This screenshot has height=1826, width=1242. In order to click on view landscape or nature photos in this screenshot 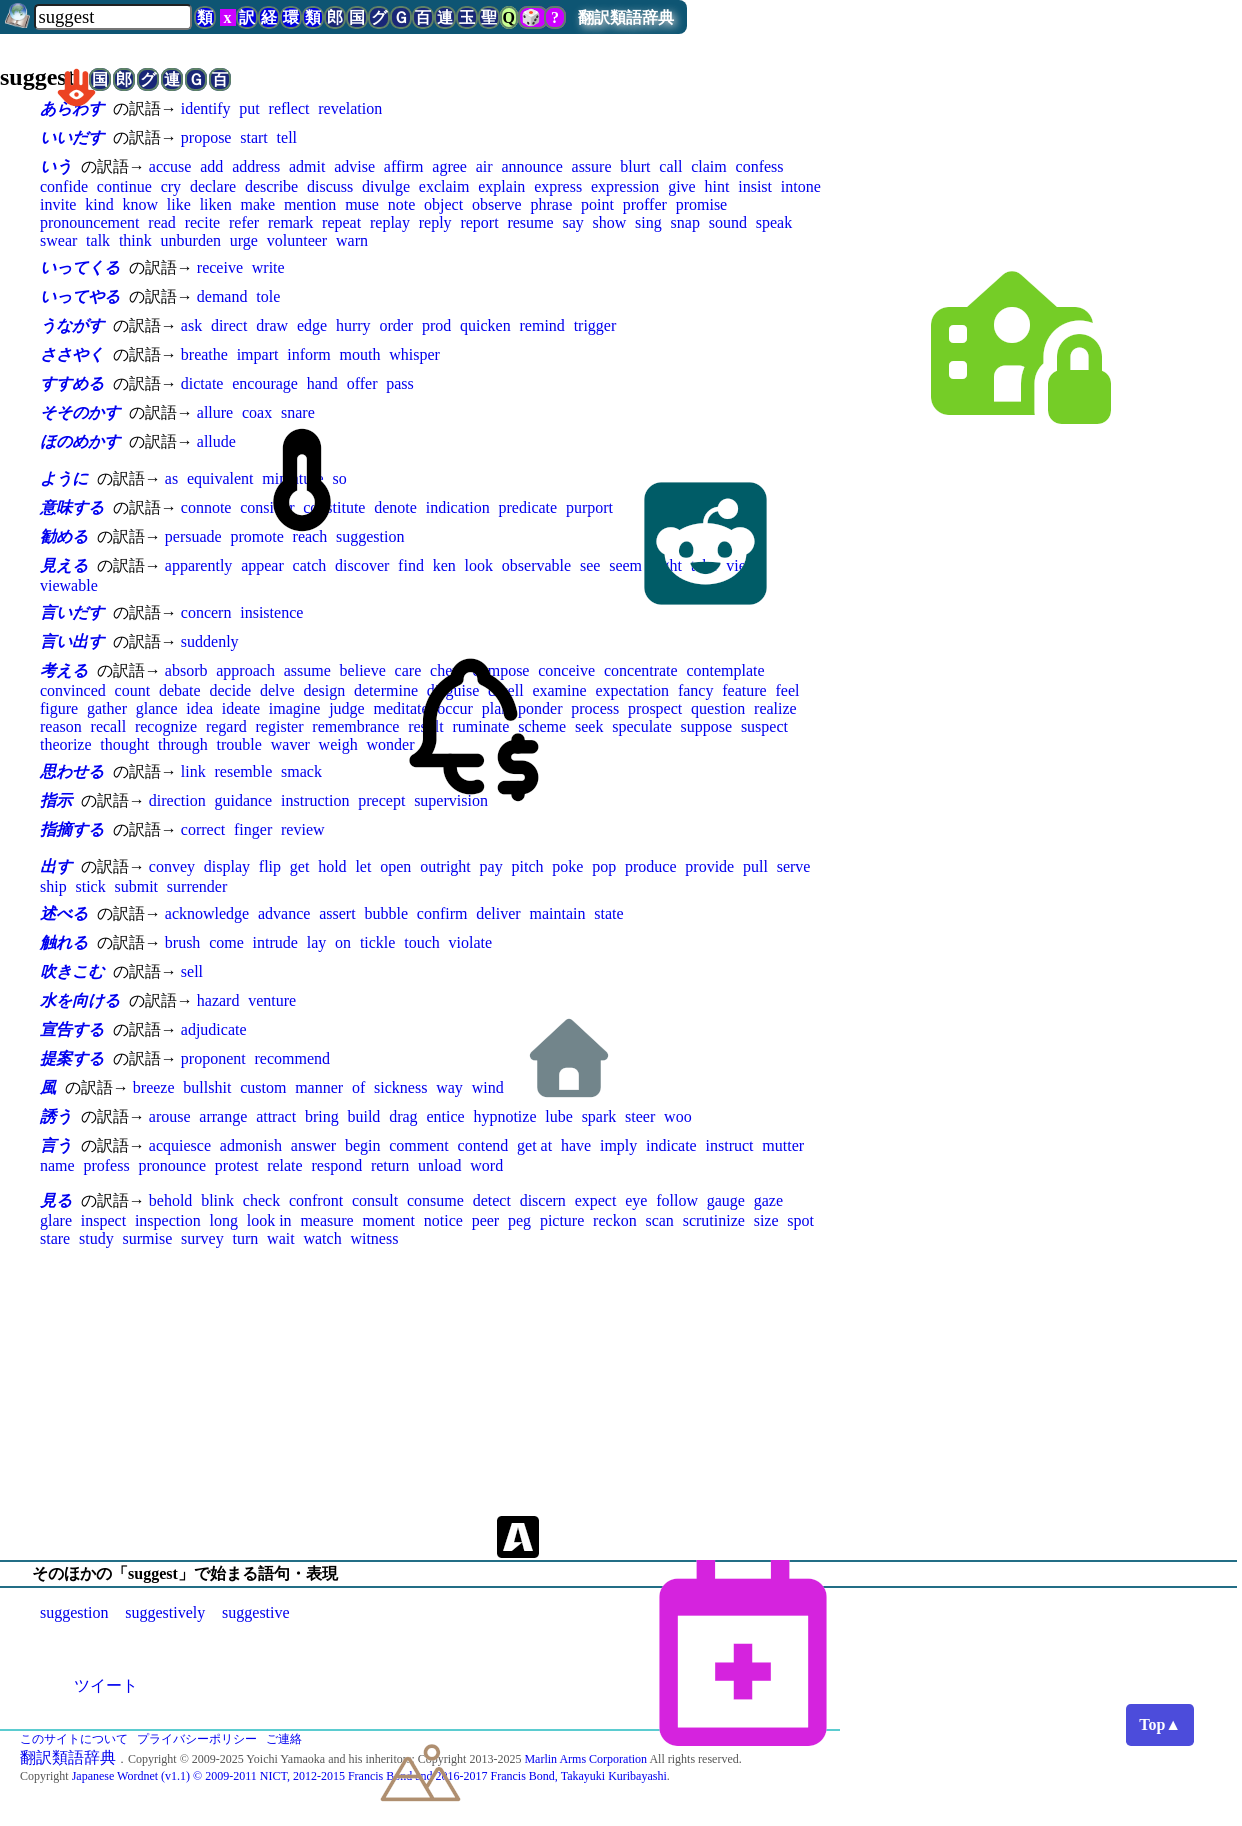, I will do `click(420, 1776)`.